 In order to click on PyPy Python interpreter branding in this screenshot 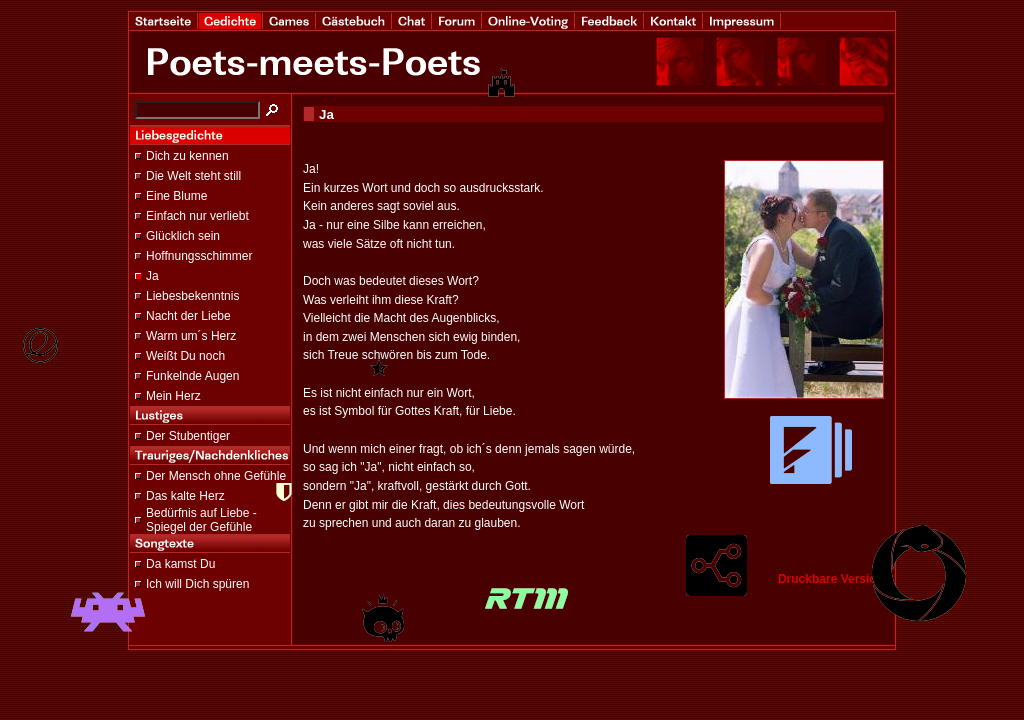, I will do `click(919, 573)`.